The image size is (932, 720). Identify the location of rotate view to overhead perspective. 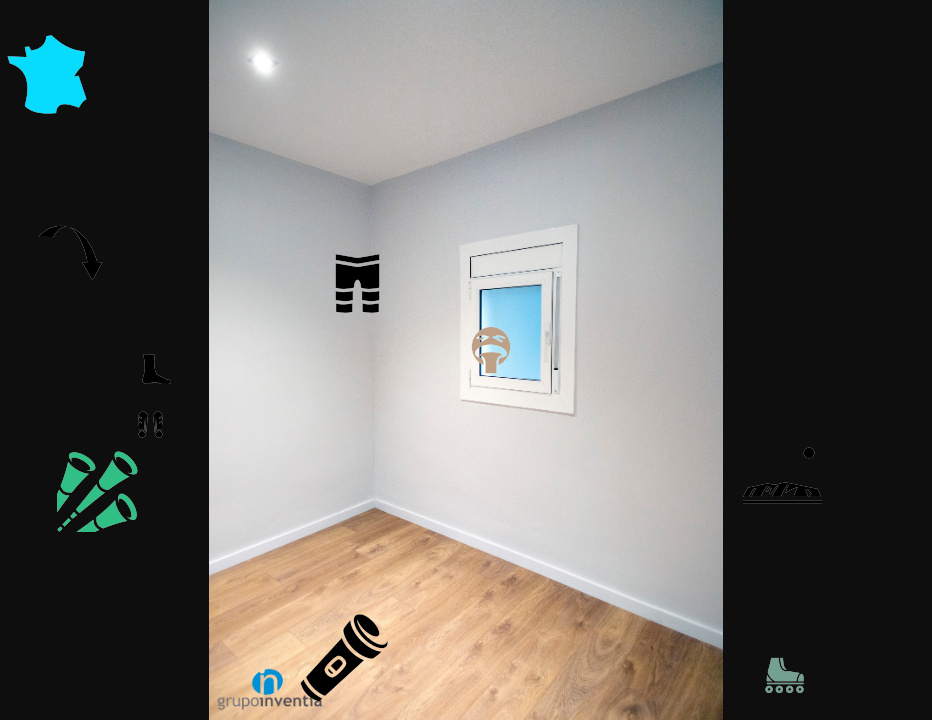
(70, 253).